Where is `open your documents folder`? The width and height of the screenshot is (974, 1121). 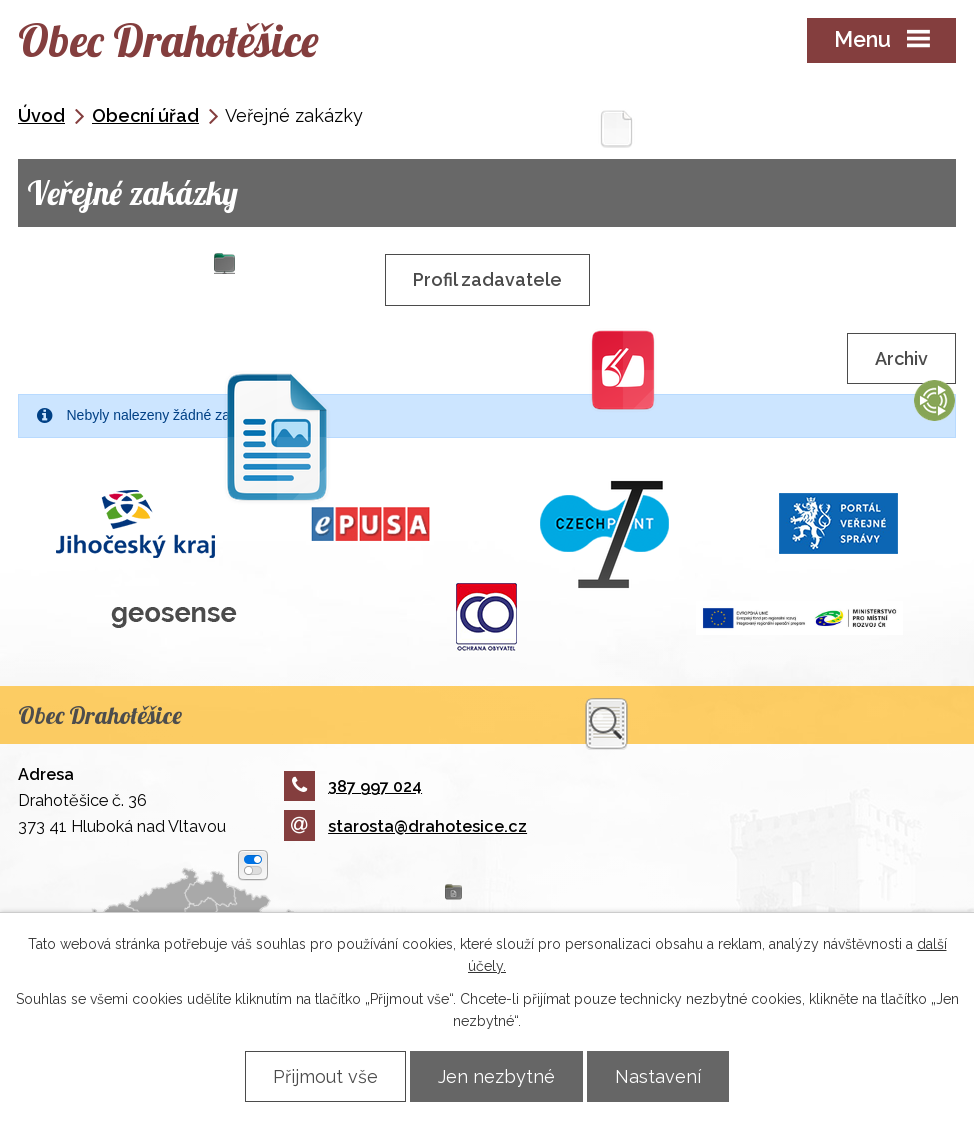 open your documents folder is located at coordinates (453, 891).